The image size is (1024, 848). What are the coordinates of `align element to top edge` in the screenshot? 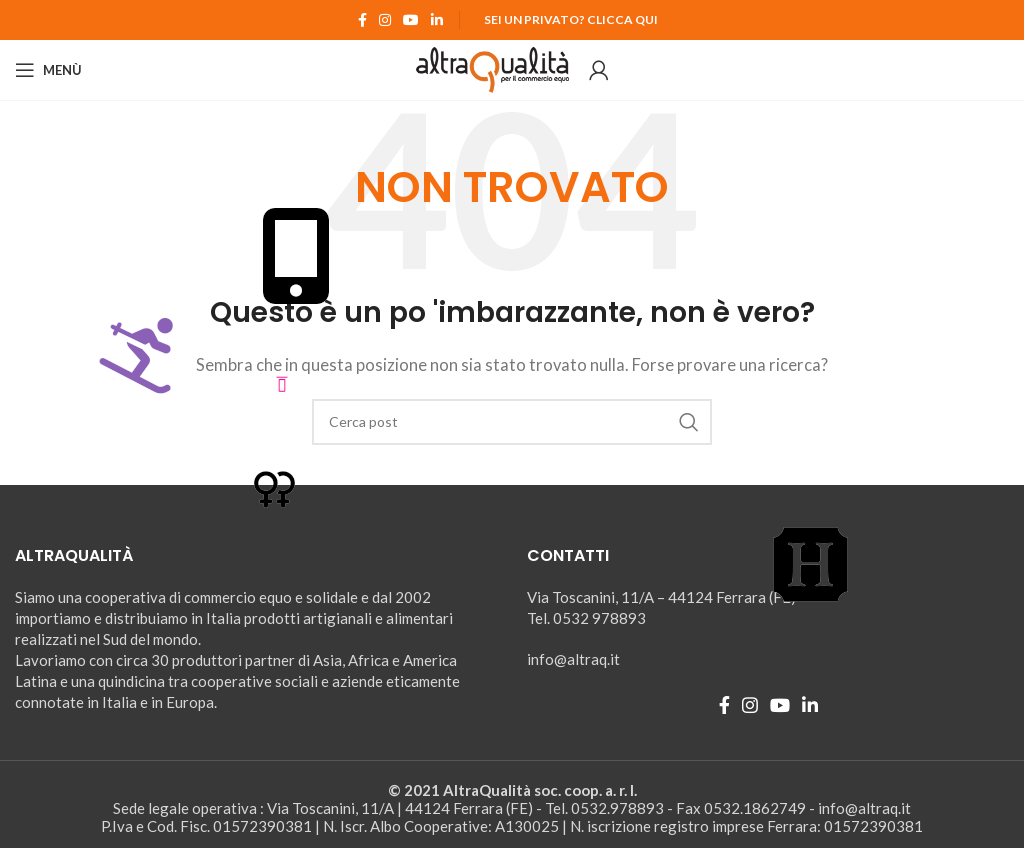 It's located at (282, 384).